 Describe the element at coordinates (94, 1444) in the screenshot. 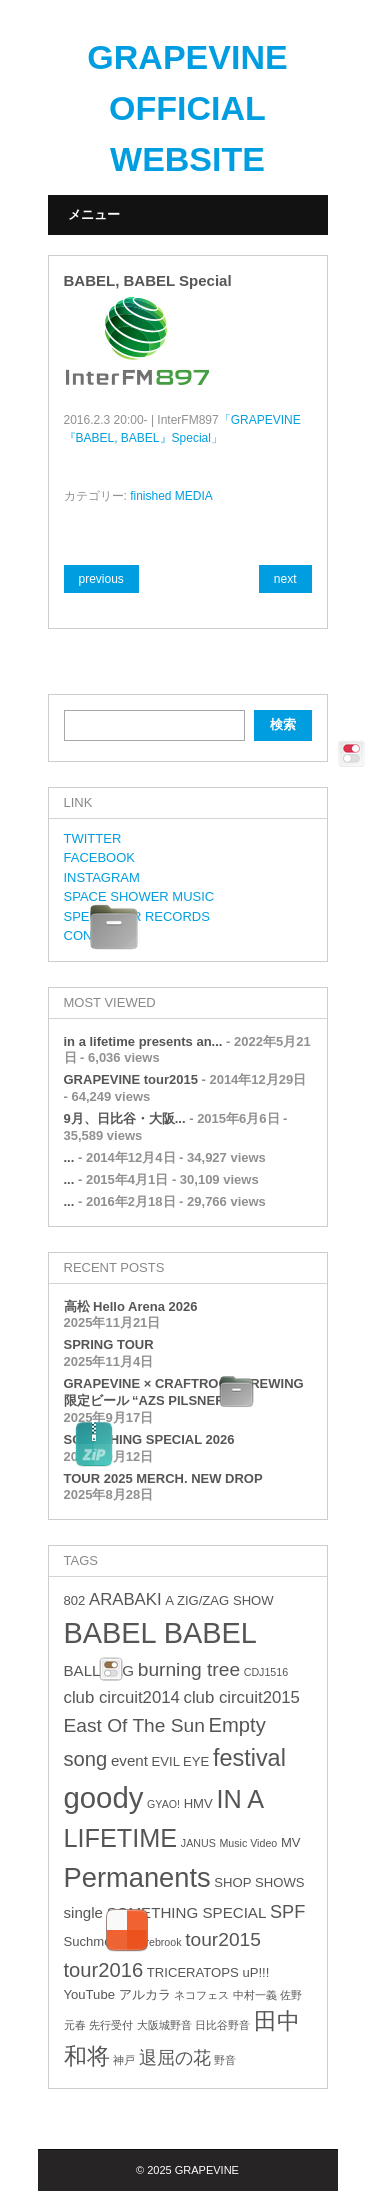

I see `compressed zip file` at that location.